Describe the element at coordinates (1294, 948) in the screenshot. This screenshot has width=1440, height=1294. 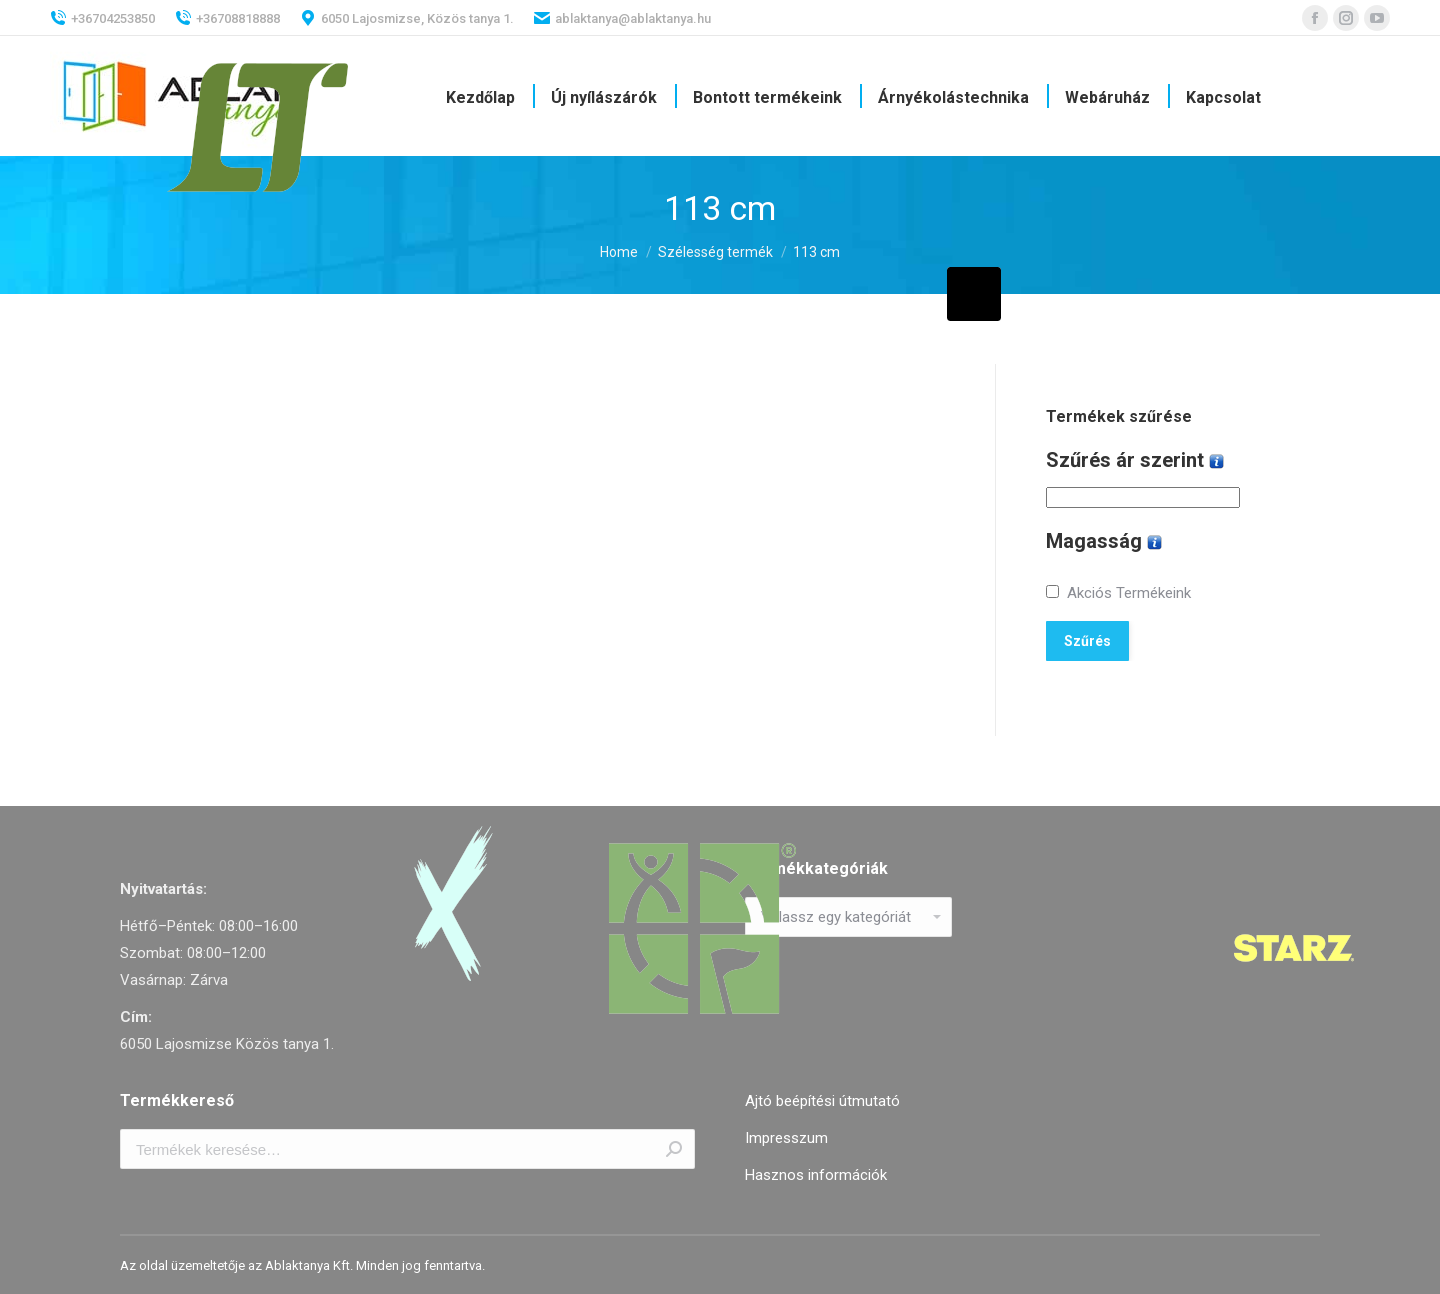
I see `open the Starz streaming app` at that location.